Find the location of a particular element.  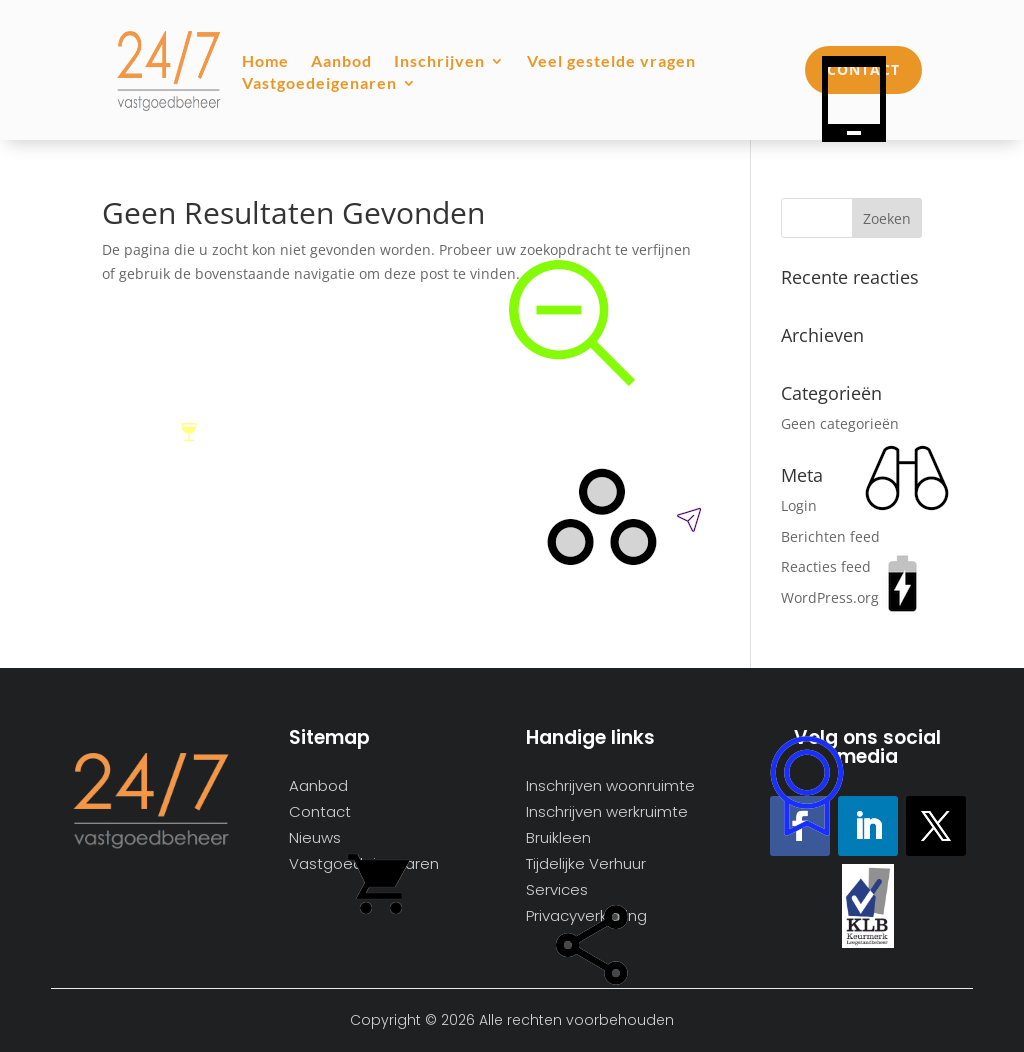

send a message is located at coordinates (690, 519).